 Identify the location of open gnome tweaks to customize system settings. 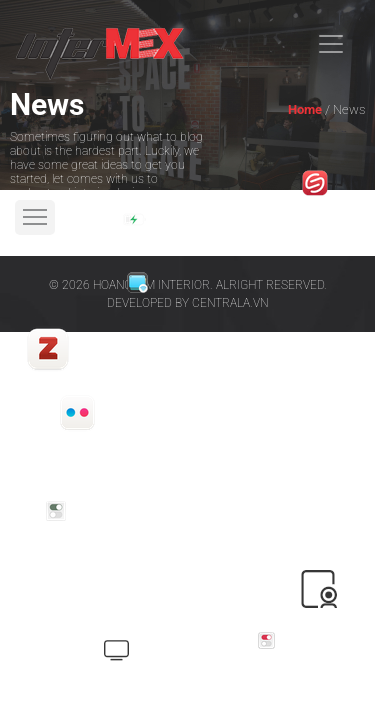
(266, 640).